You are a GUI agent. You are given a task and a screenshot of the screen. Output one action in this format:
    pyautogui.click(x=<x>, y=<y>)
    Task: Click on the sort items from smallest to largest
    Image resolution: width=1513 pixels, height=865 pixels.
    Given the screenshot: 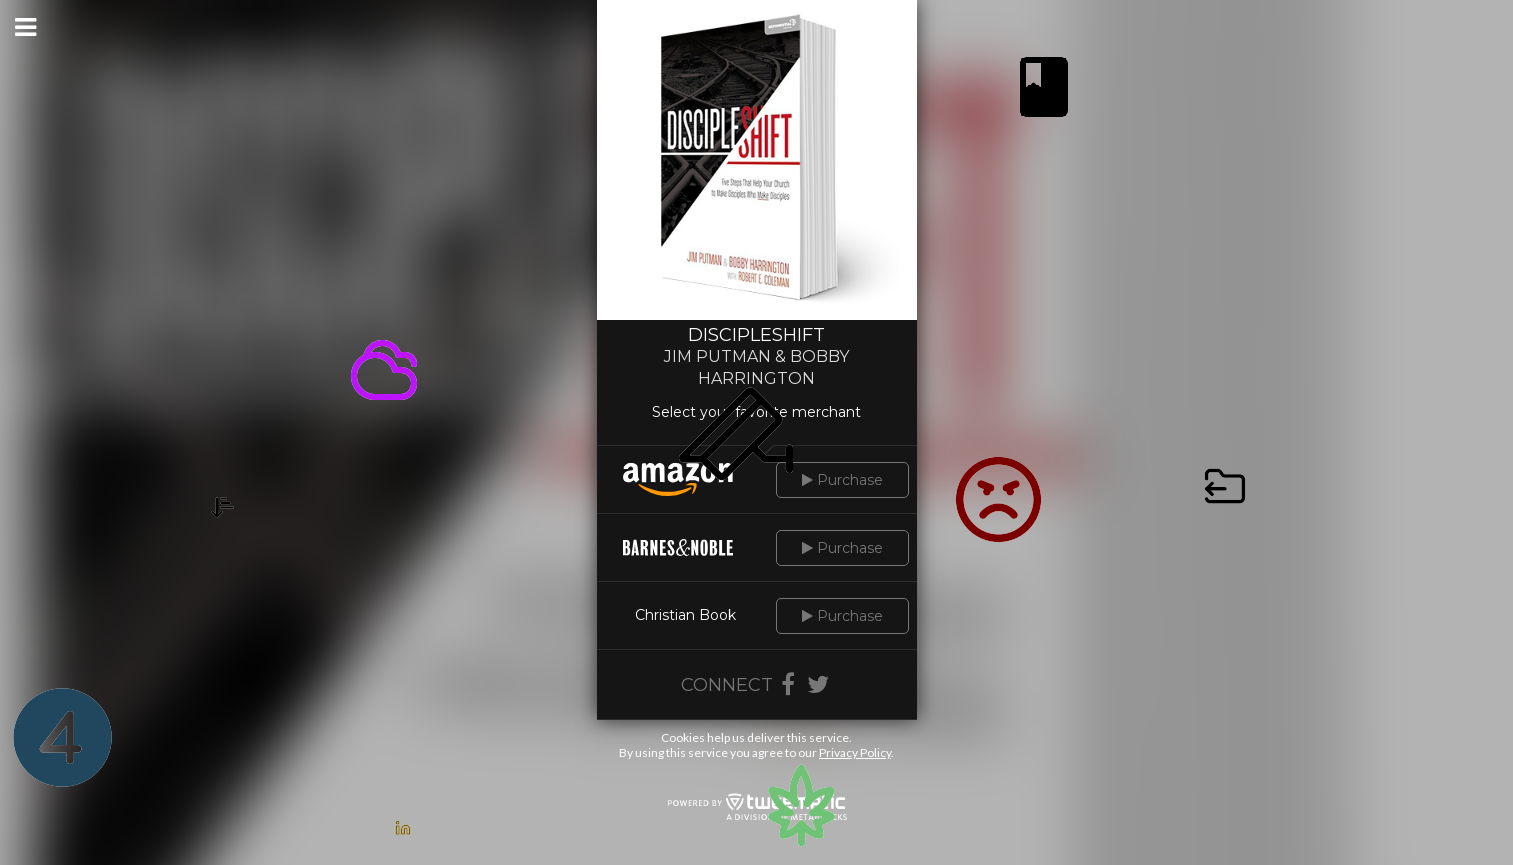 What is the action you would take?
    pyautogui.click(x=222, y=507)
    